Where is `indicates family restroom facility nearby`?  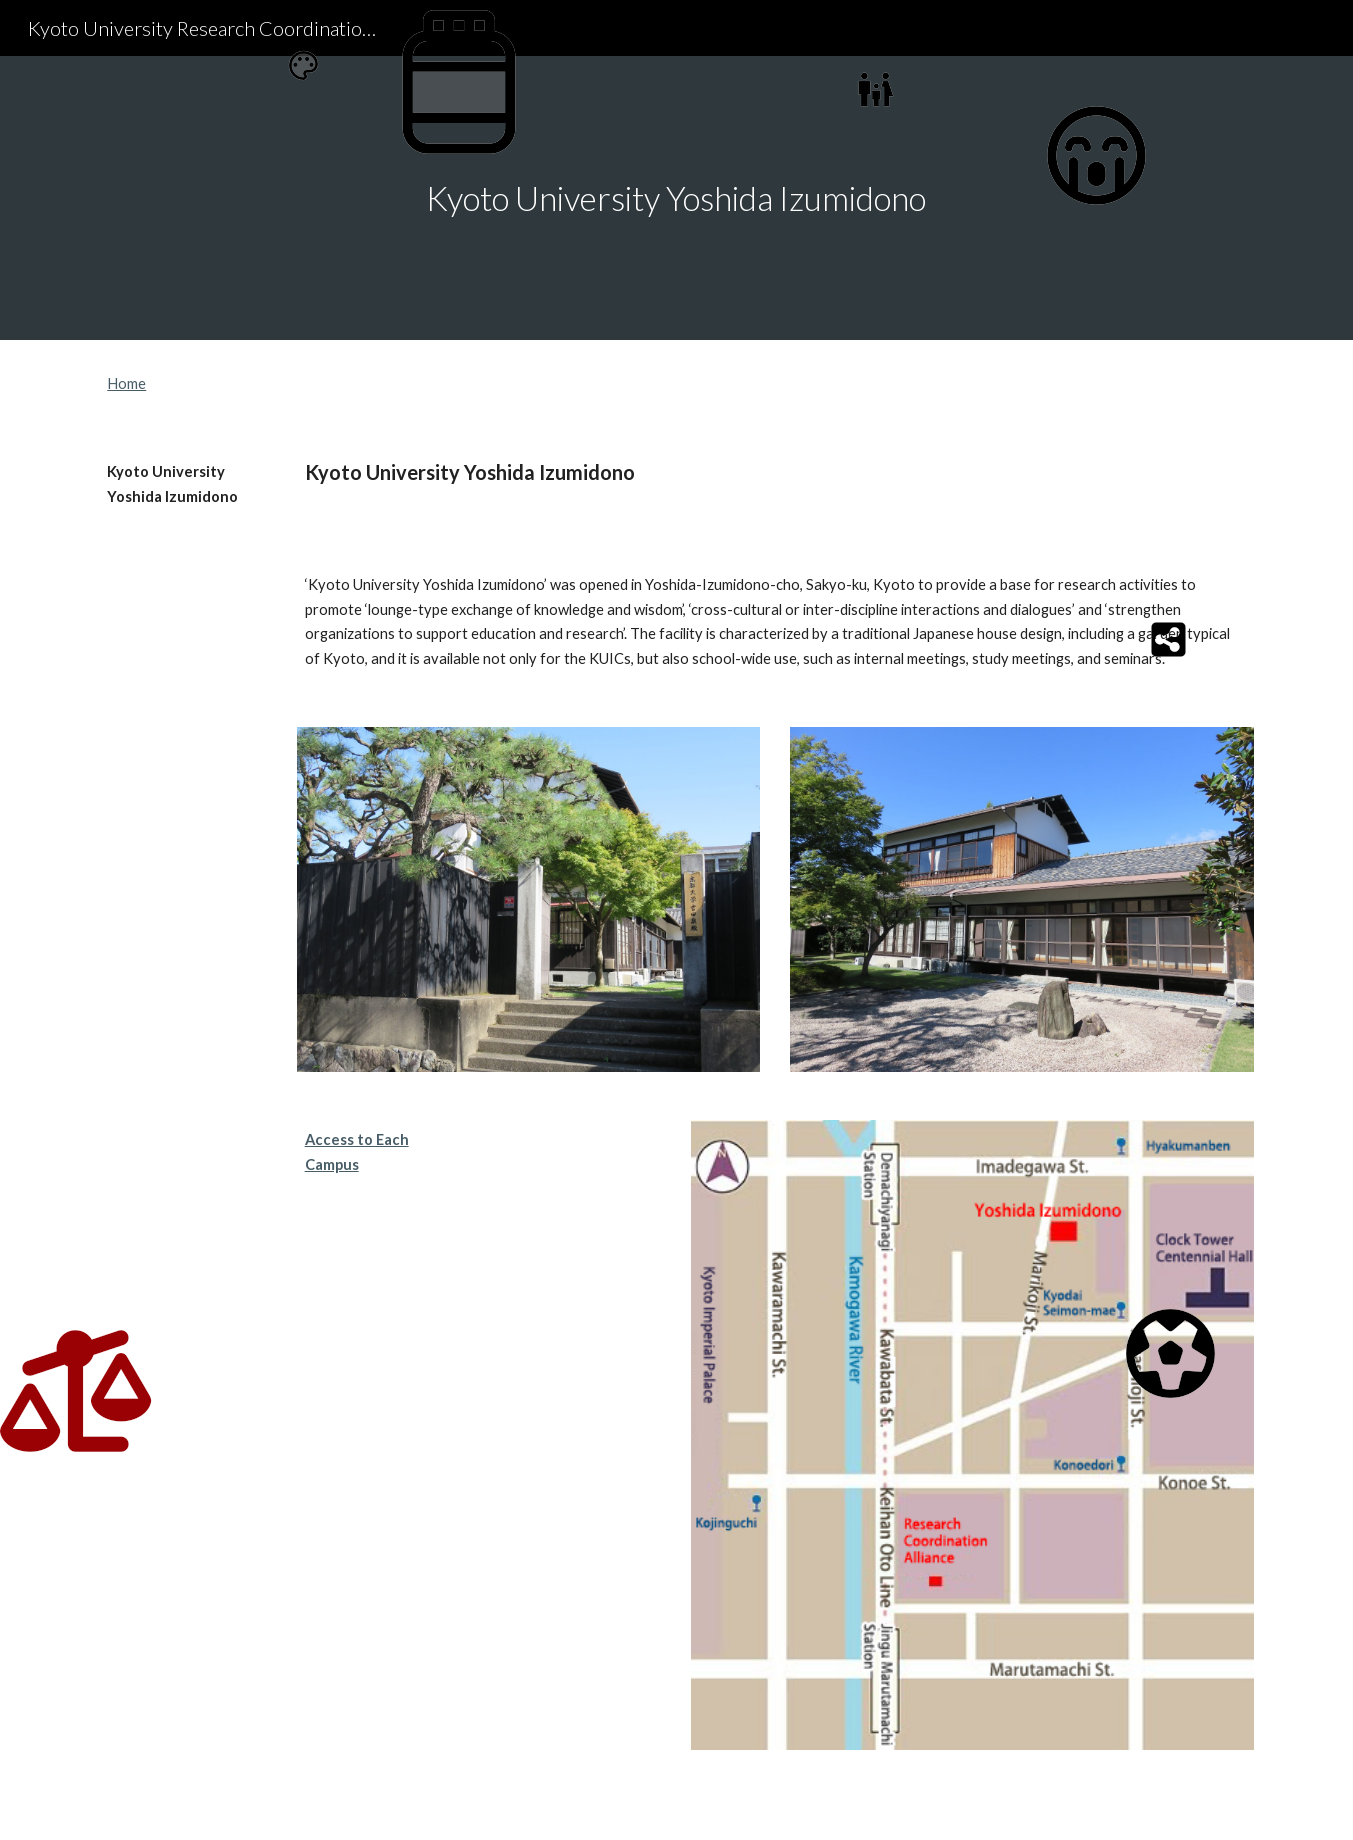 indicates family restroom facility nearby is located at coordinates (875, 89).